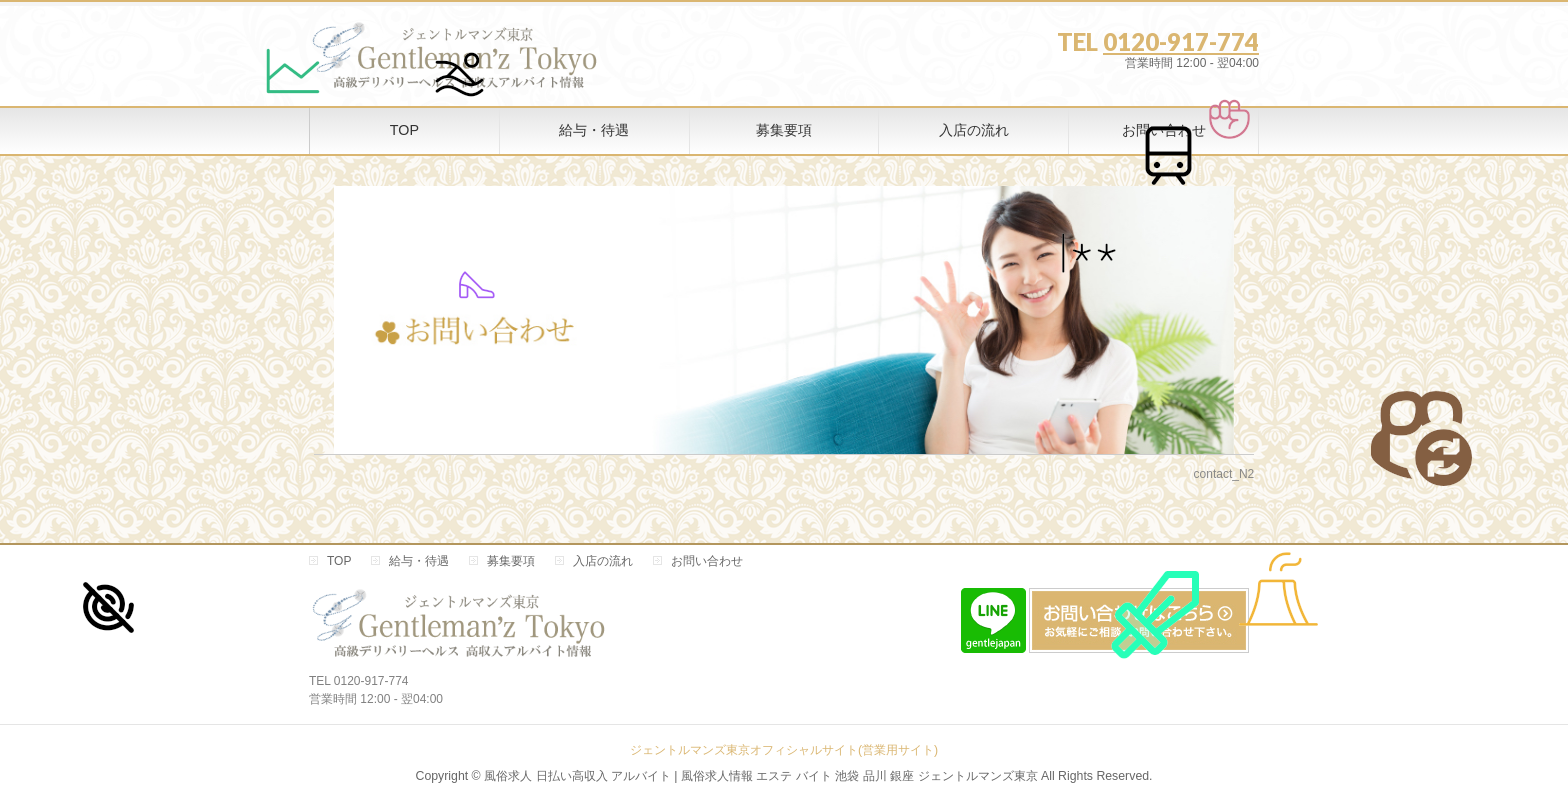 The height and width of the screenshot is (802, 1568). Describe the element at coordinates (1229, 118) in the screenshot. I see `indicates solidarity or support` at that location.